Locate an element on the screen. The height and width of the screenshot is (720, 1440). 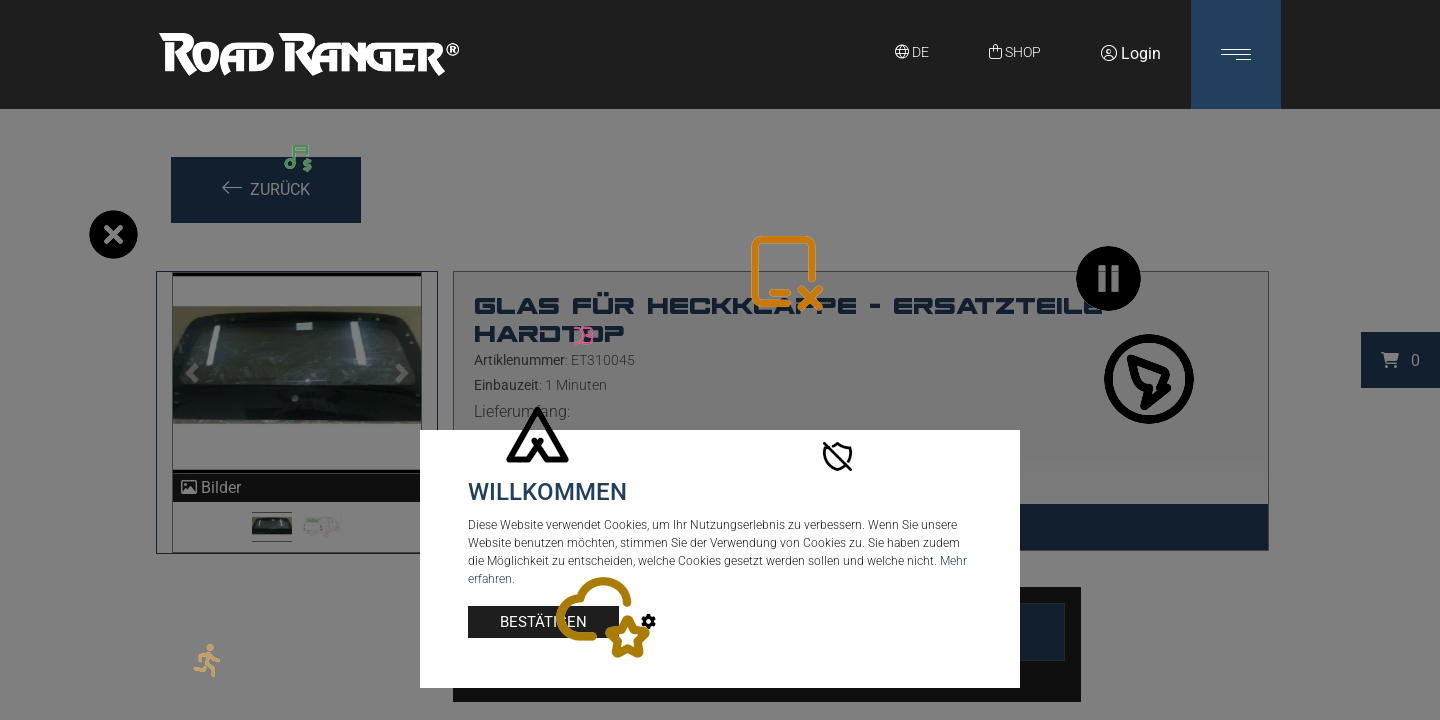
view camping or outdoor accommodation options is located at coordinates (537, 434).